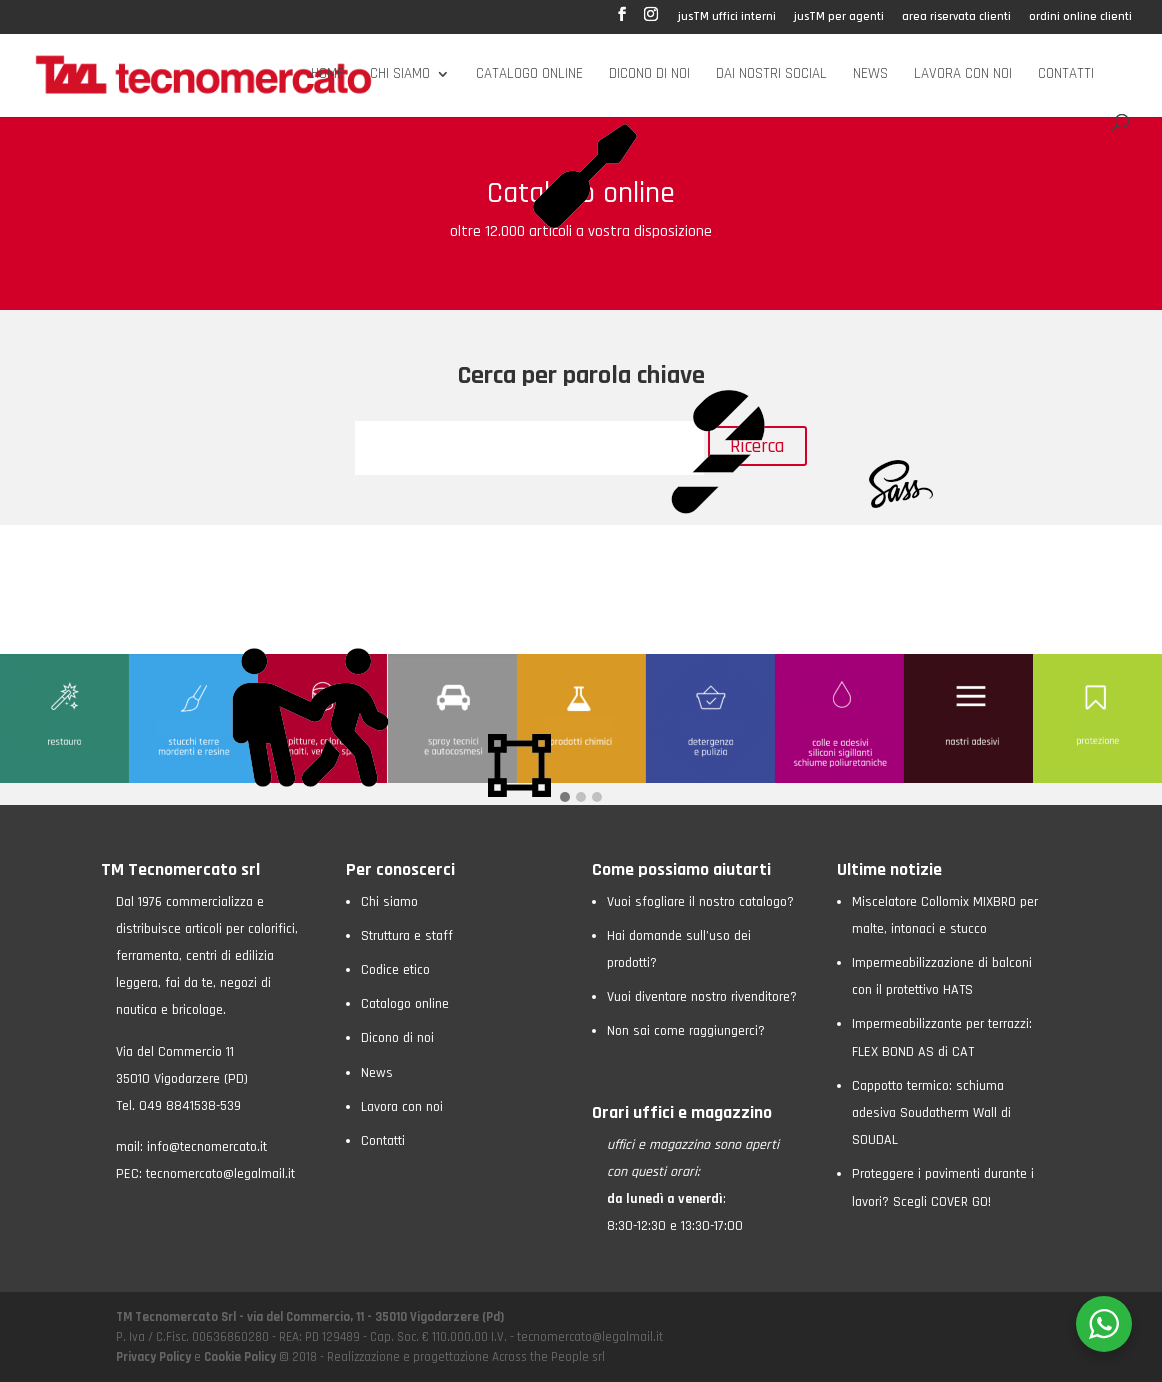  I want to click on material design icons brand logo, so click(519, 765).